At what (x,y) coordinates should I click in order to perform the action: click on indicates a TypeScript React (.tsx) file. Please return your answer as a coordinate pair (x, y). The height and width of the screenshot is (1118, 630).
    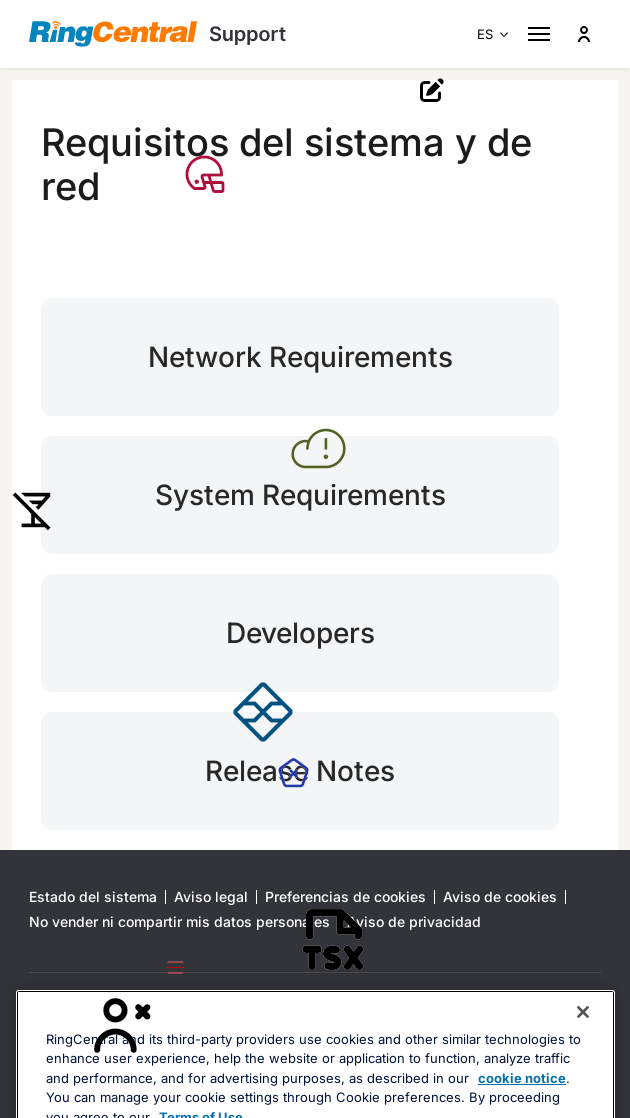
    Looking at the image, I should click on (334, 942).